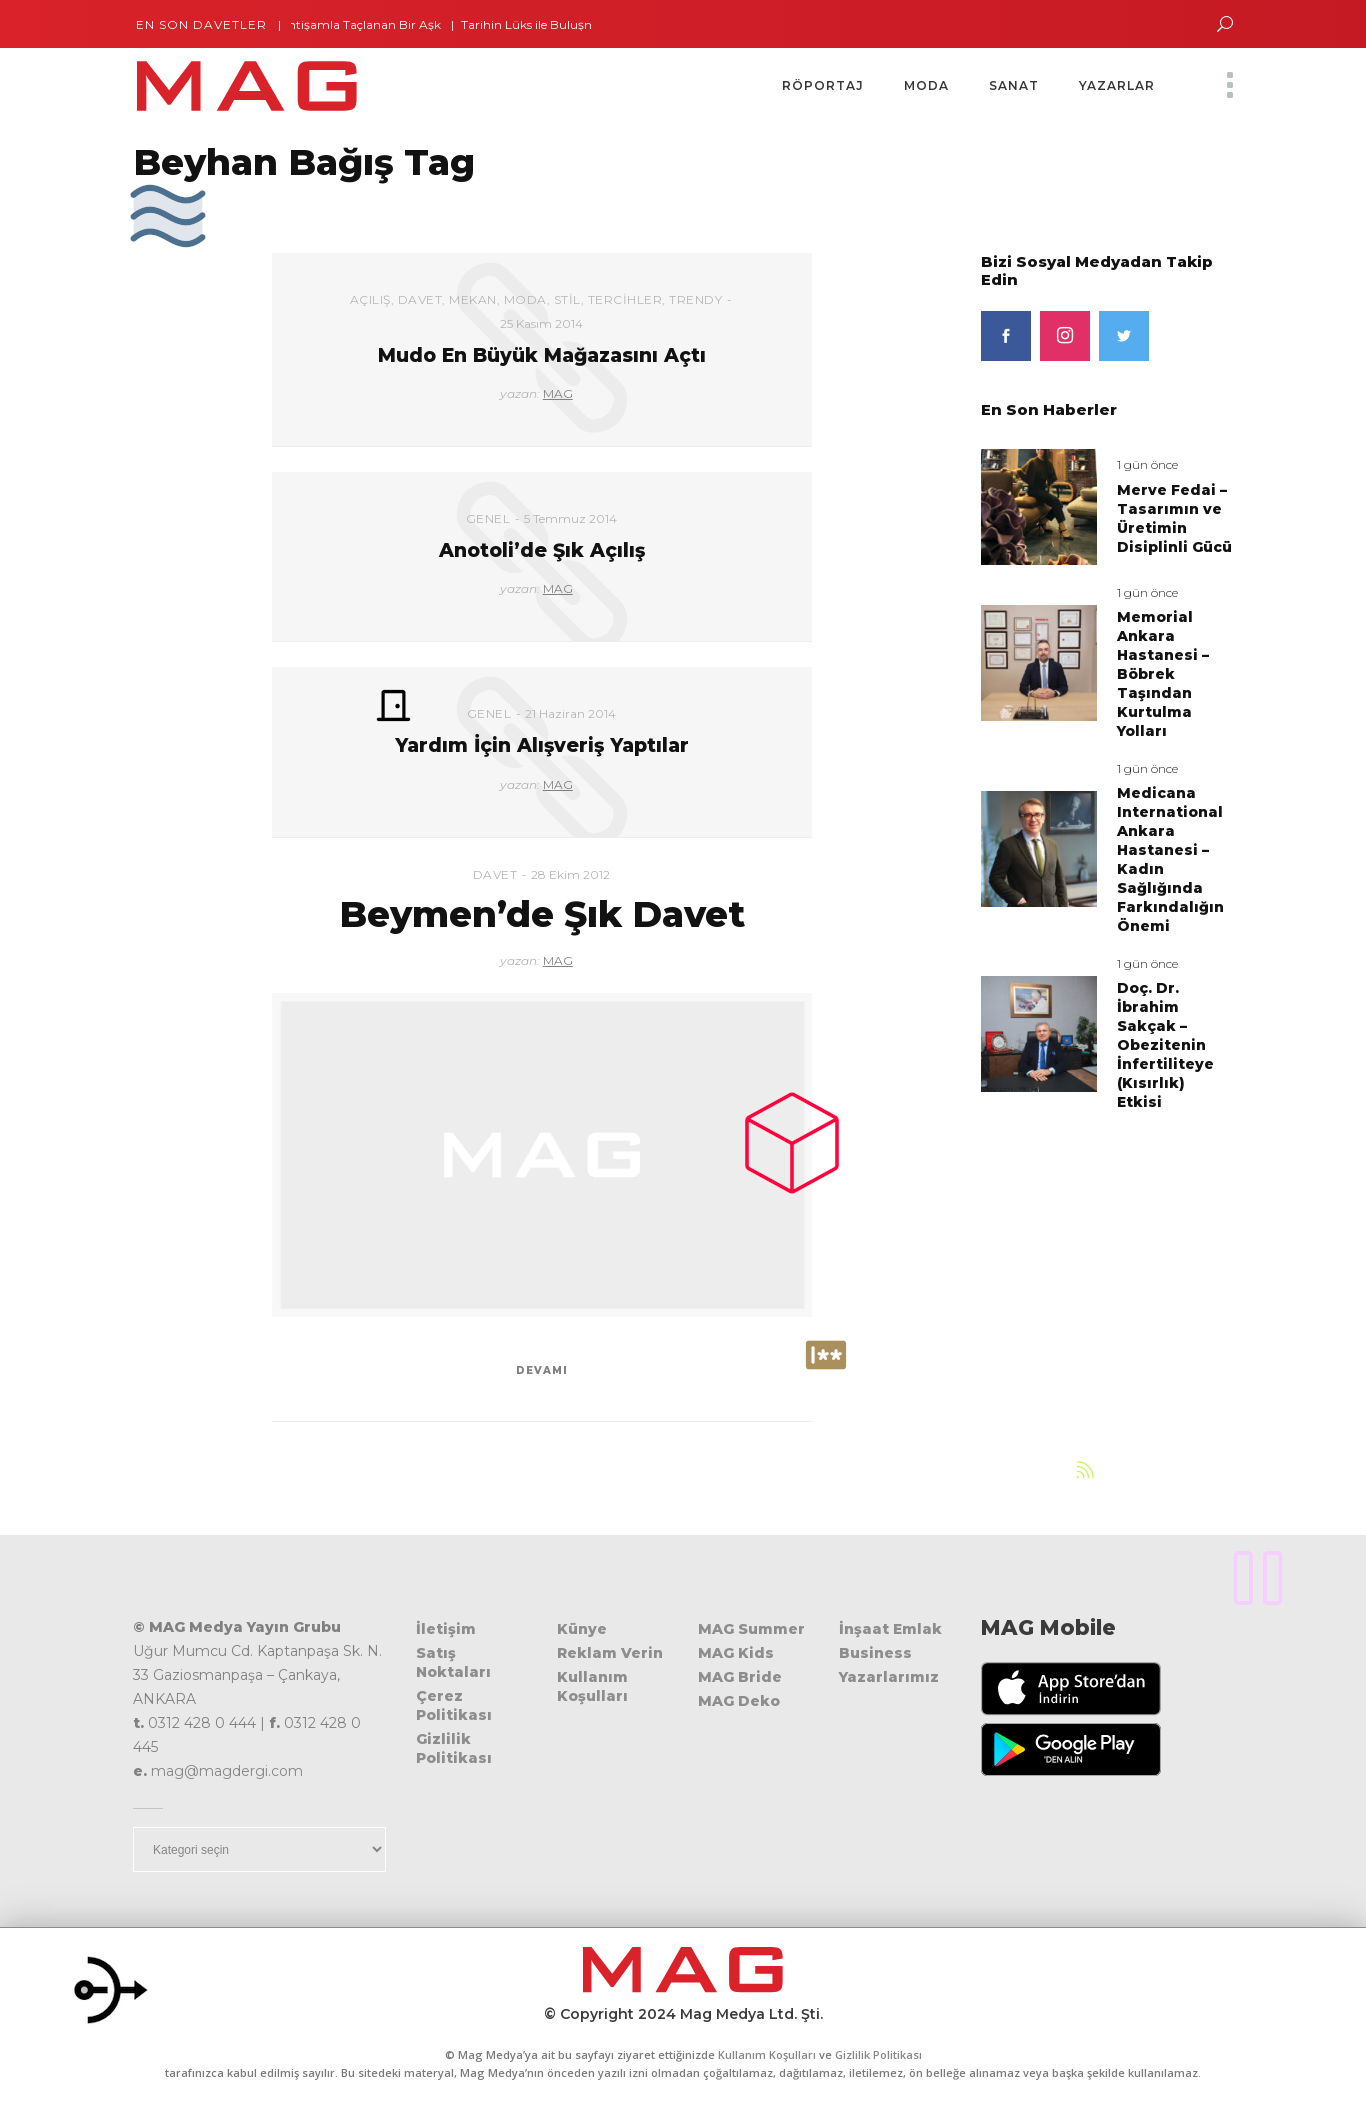  I want to click on network address translation settings, so click(111, 1990).